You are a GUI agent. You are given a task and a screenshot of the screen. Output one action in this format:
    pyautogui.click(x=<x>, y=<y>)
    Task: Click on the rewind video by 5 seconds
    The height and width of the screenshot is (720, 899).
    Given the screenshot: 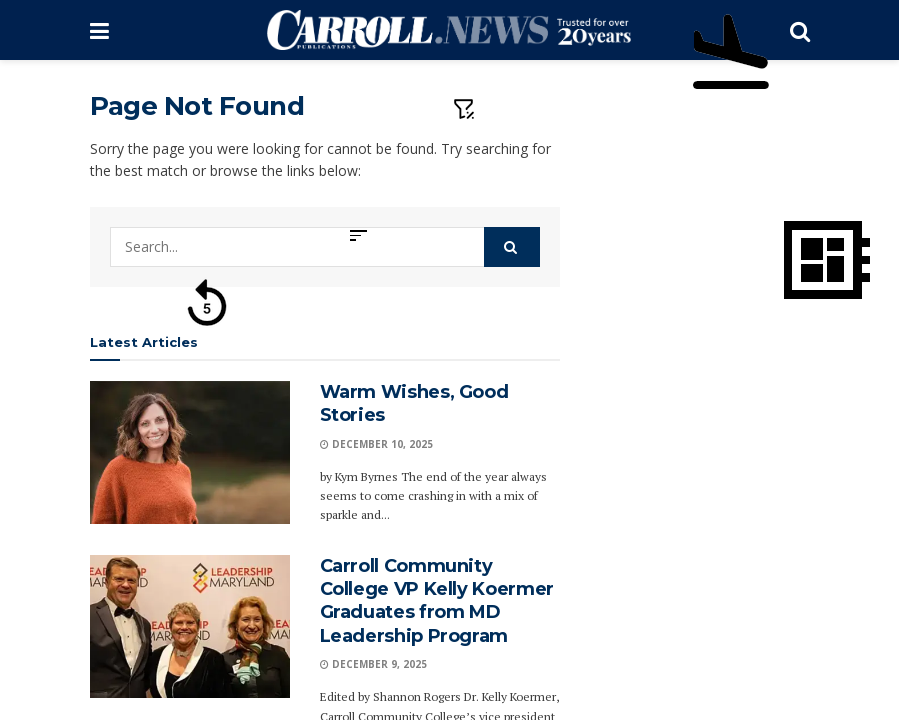 What is the action you would take?
    pyautogui.click(x=207, y=304)
    